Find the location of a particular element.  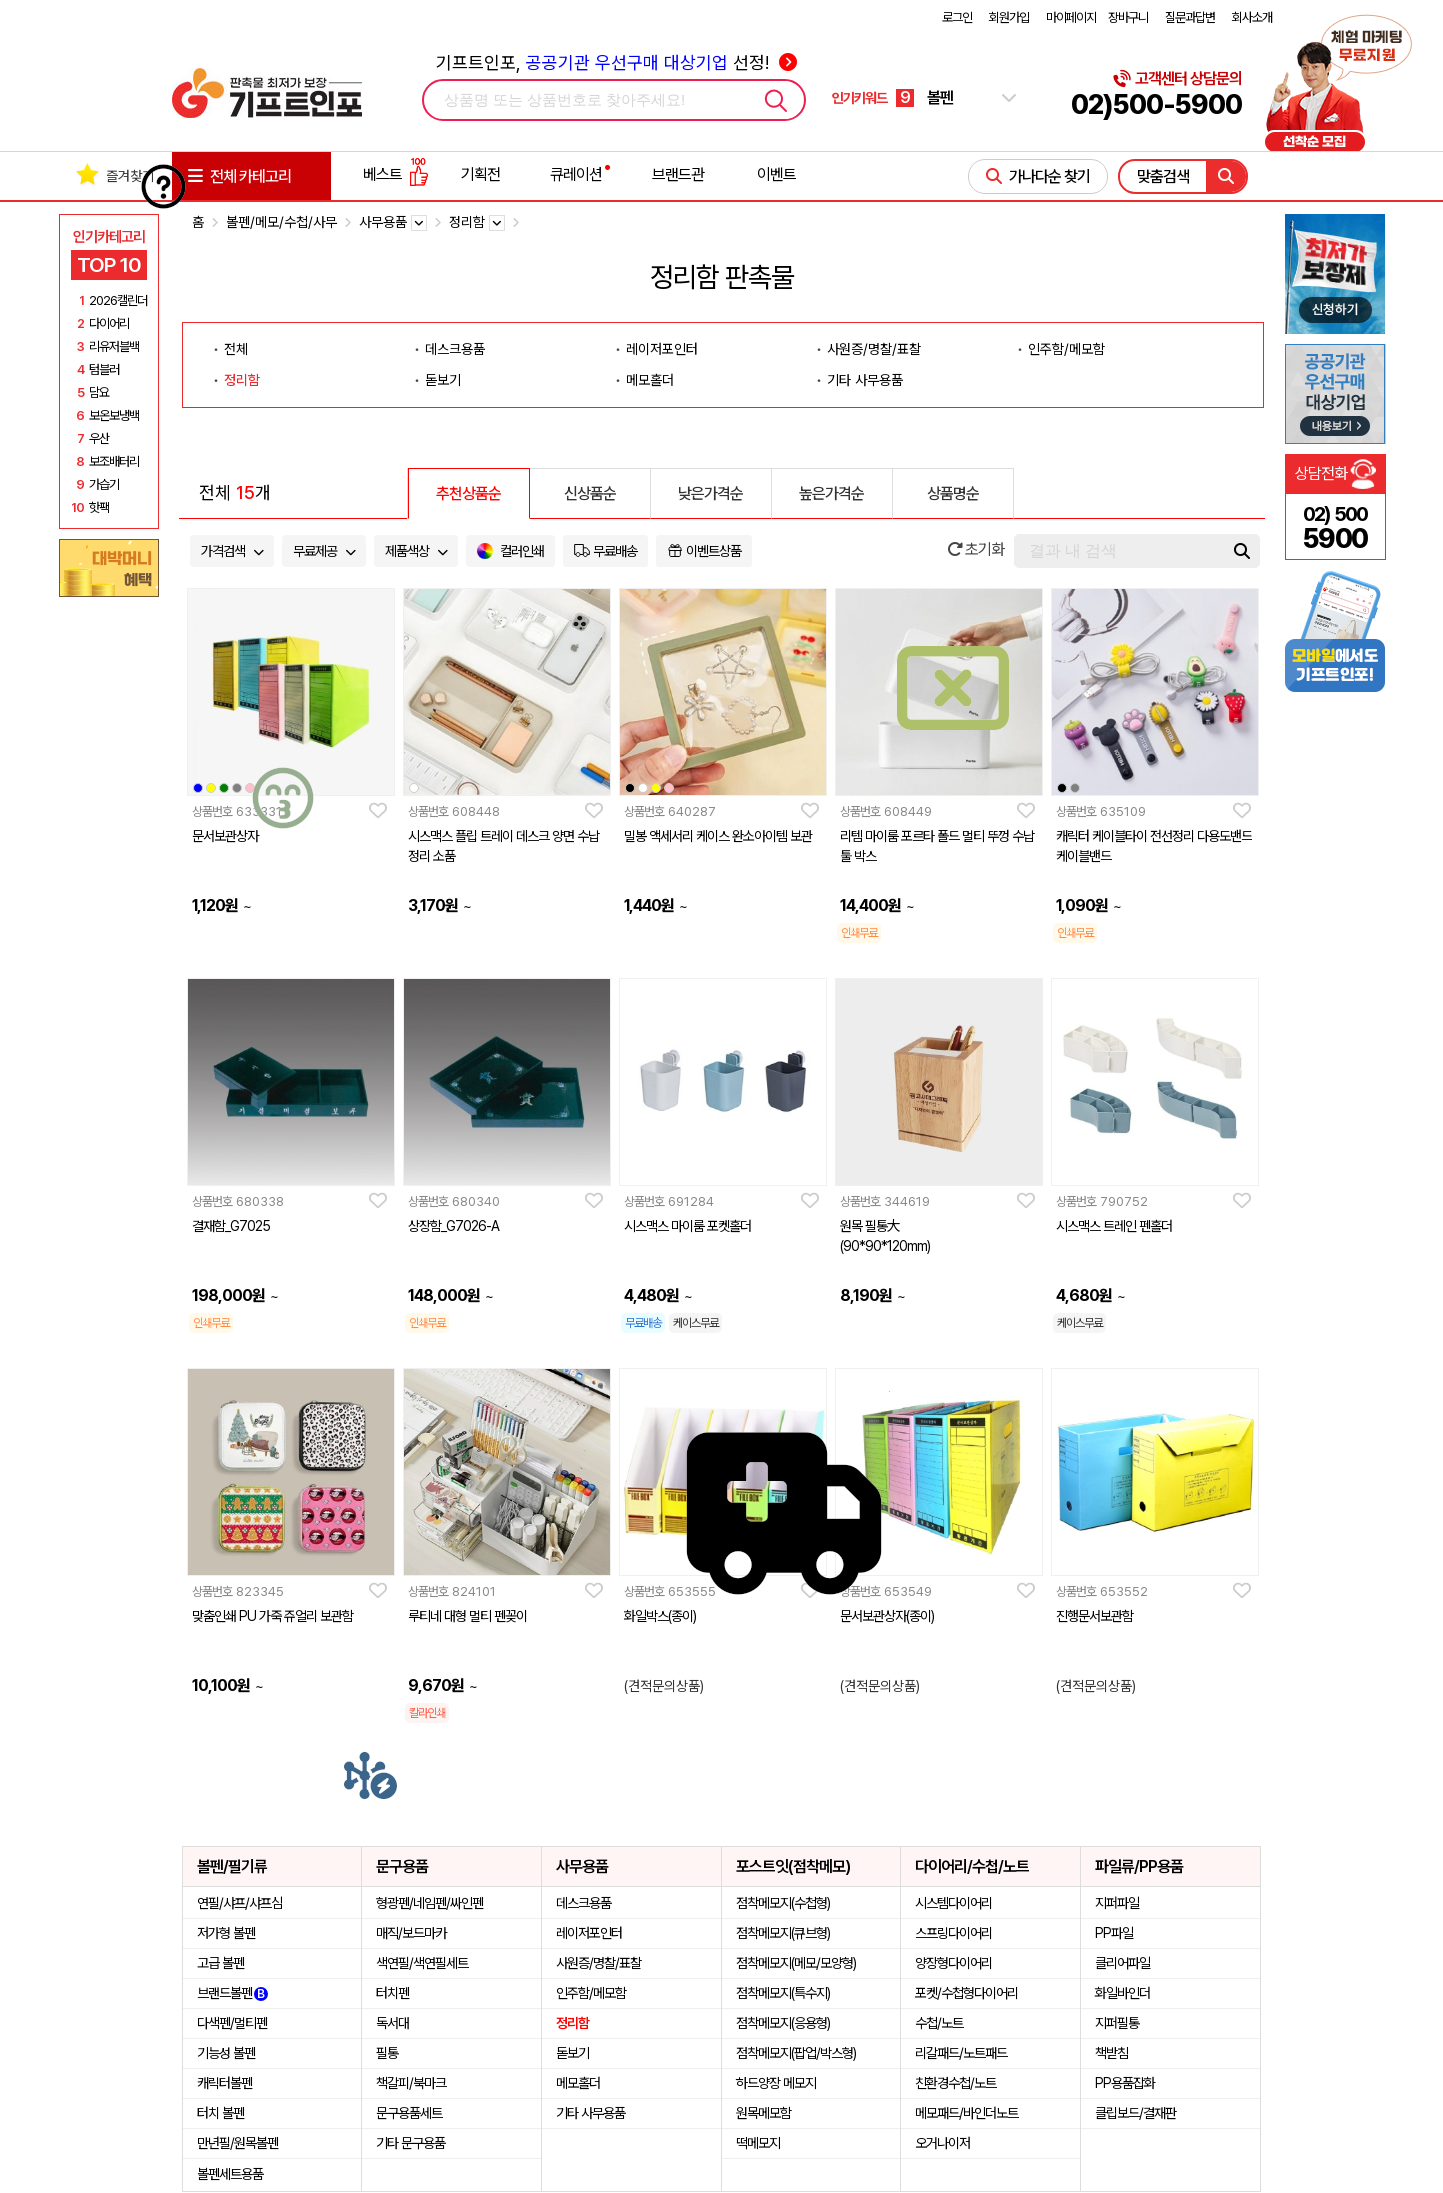

access AI-powered network automation is located at coordinates (370, 1775).